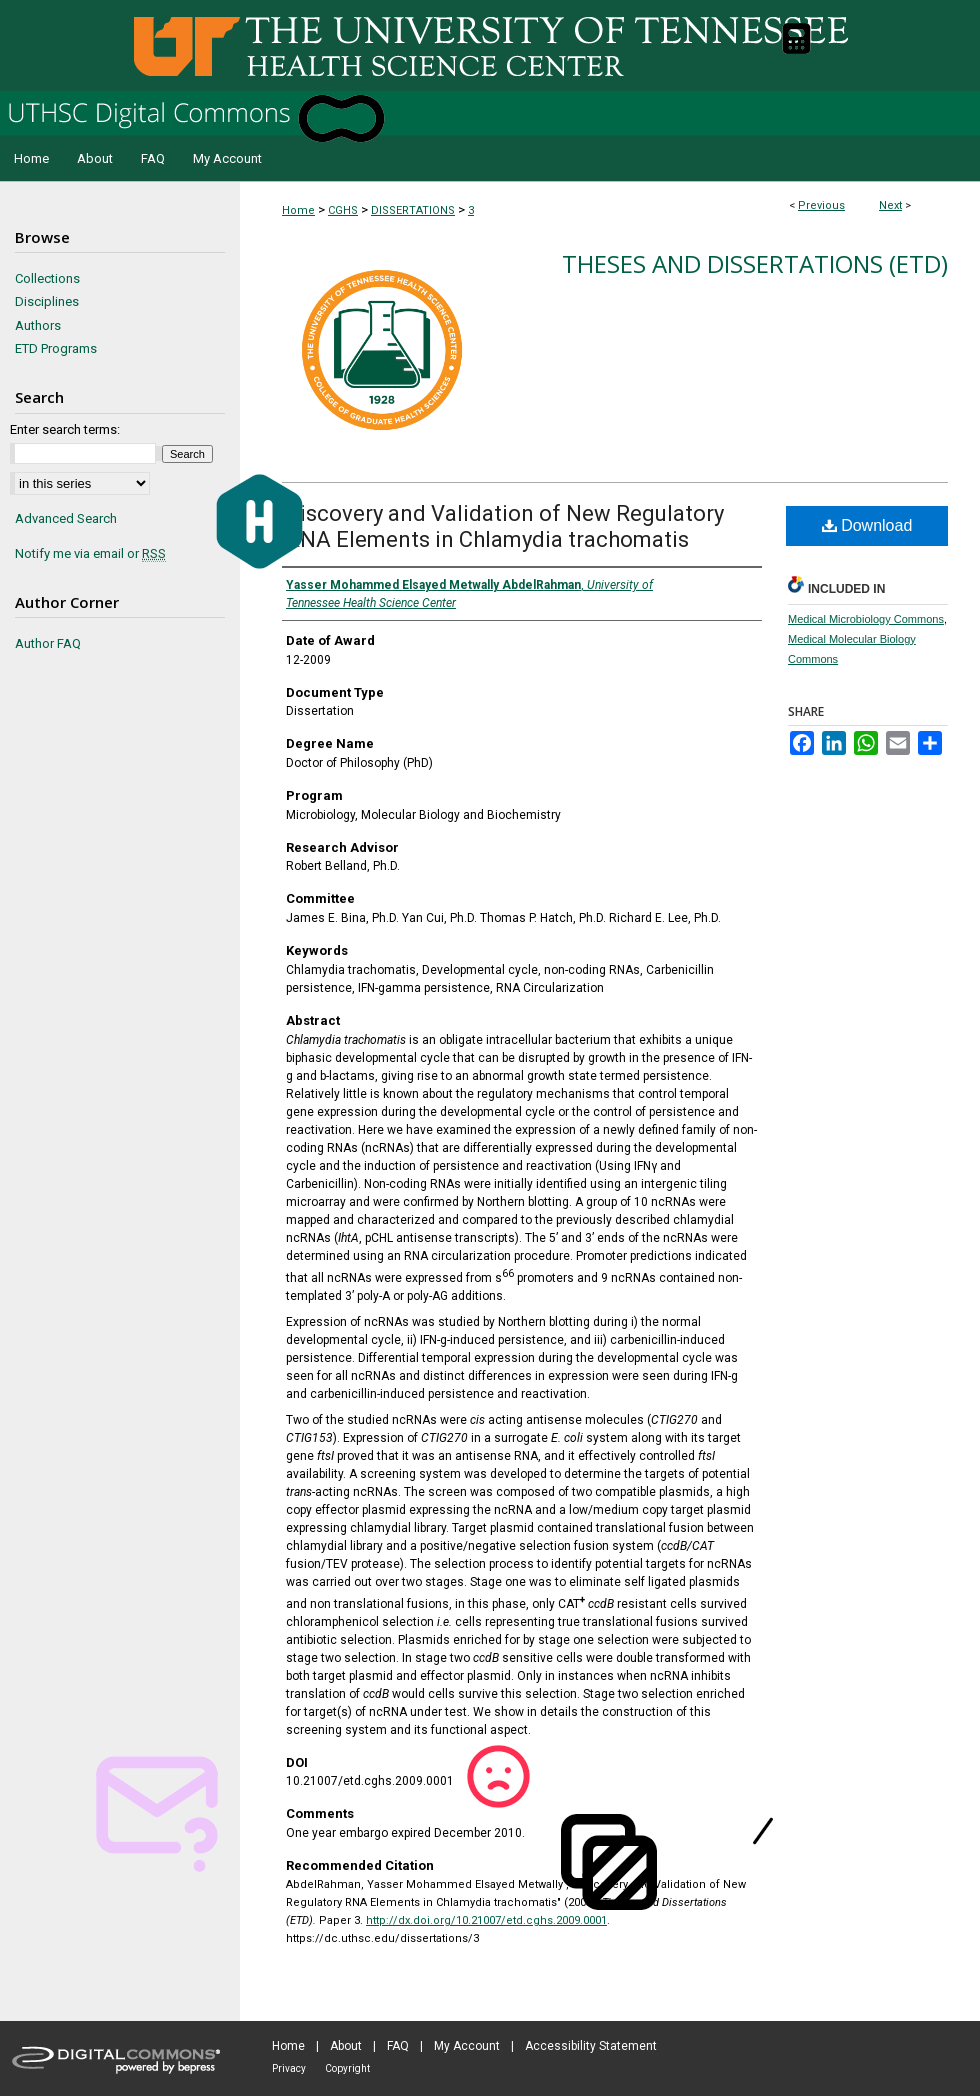  I want to click on indicate a negative mood or feeling, so click(498, 1776).